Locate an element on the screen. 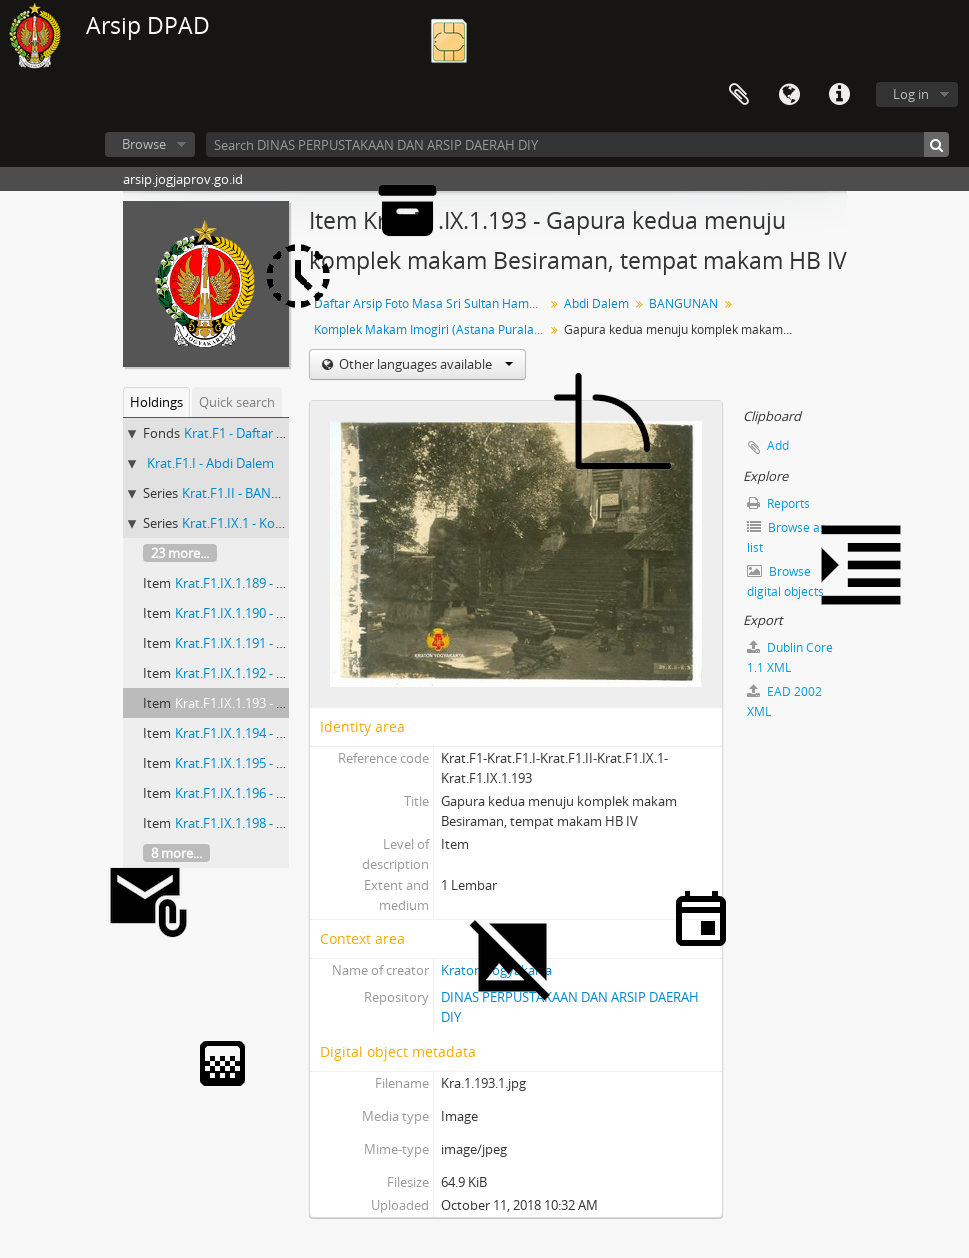 The image size is (969, 1258). attach a file to an email is located at coordinates (148, 902).